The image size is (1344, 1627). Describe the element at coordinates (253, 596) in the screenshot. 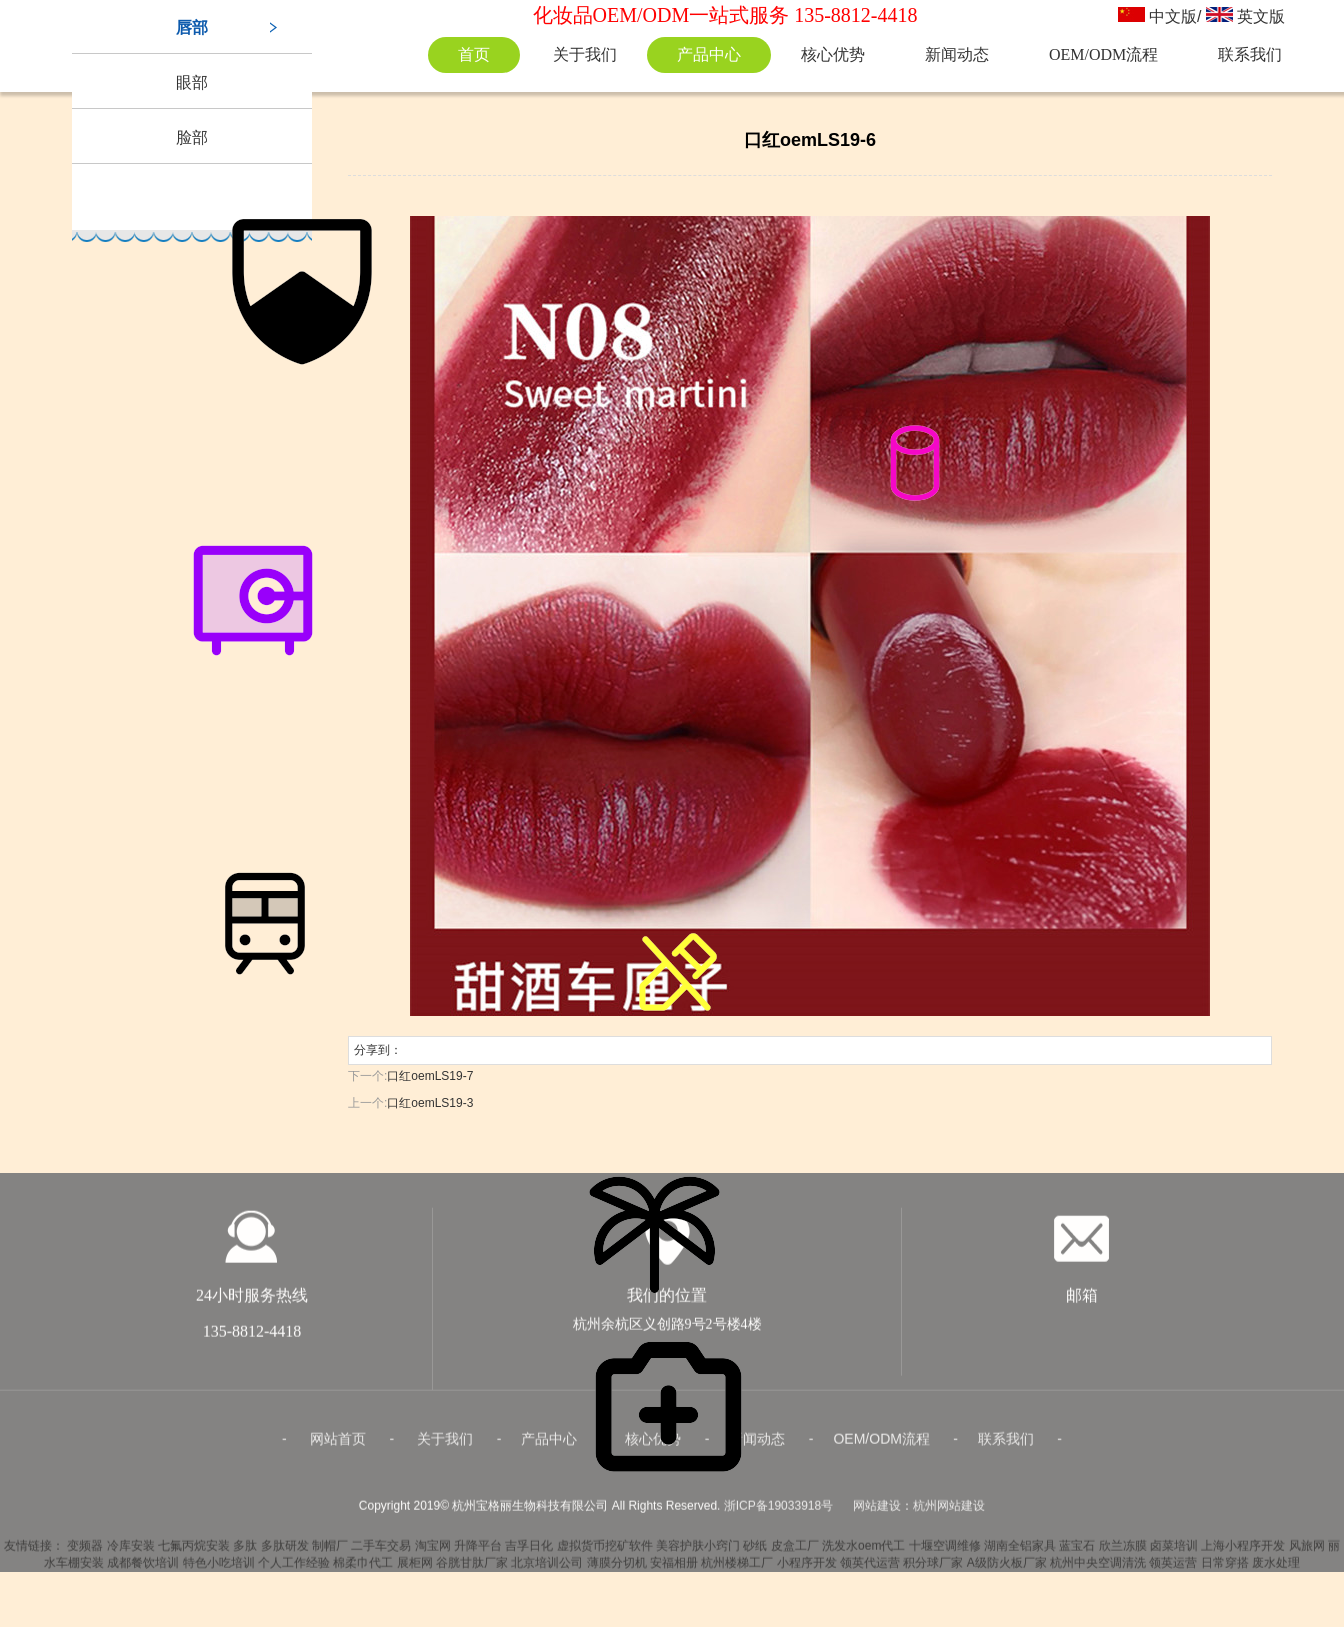

I see `access secure storage or vault` at that location.